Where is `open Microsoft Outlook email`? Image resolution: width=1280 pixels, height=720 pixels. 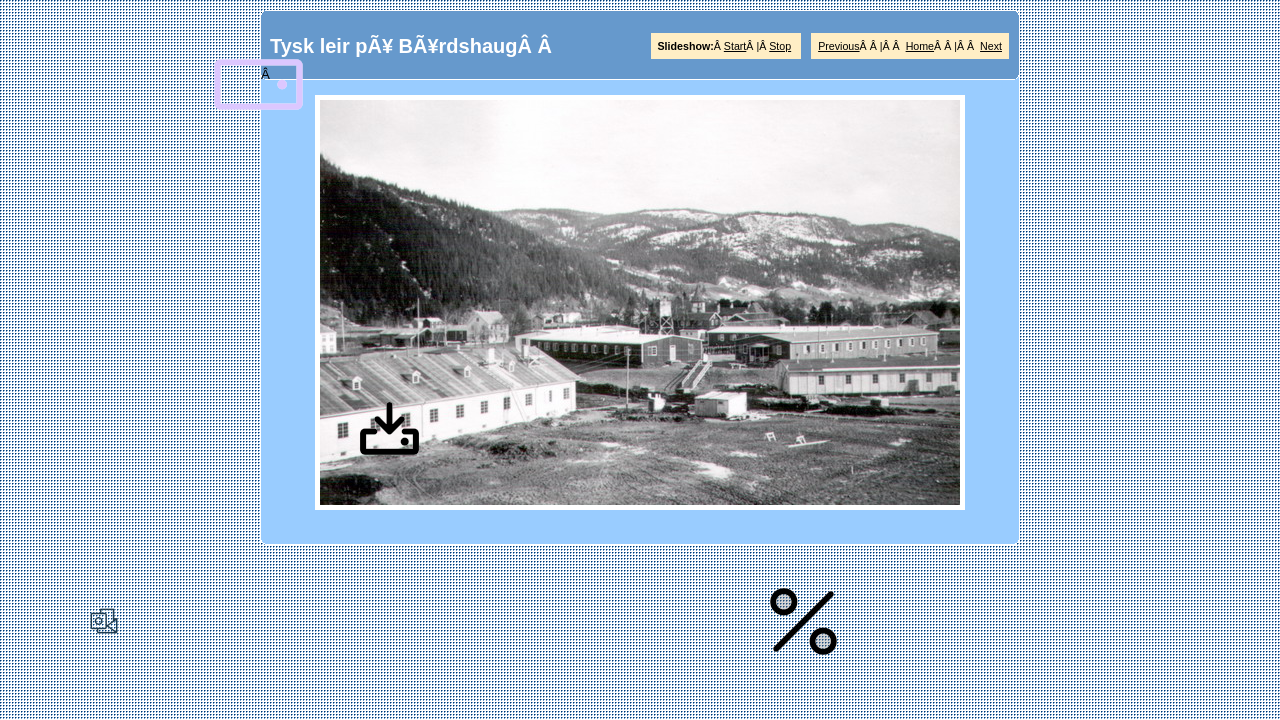
open Microsoft Outlook email is located at coordinates (104, 621).